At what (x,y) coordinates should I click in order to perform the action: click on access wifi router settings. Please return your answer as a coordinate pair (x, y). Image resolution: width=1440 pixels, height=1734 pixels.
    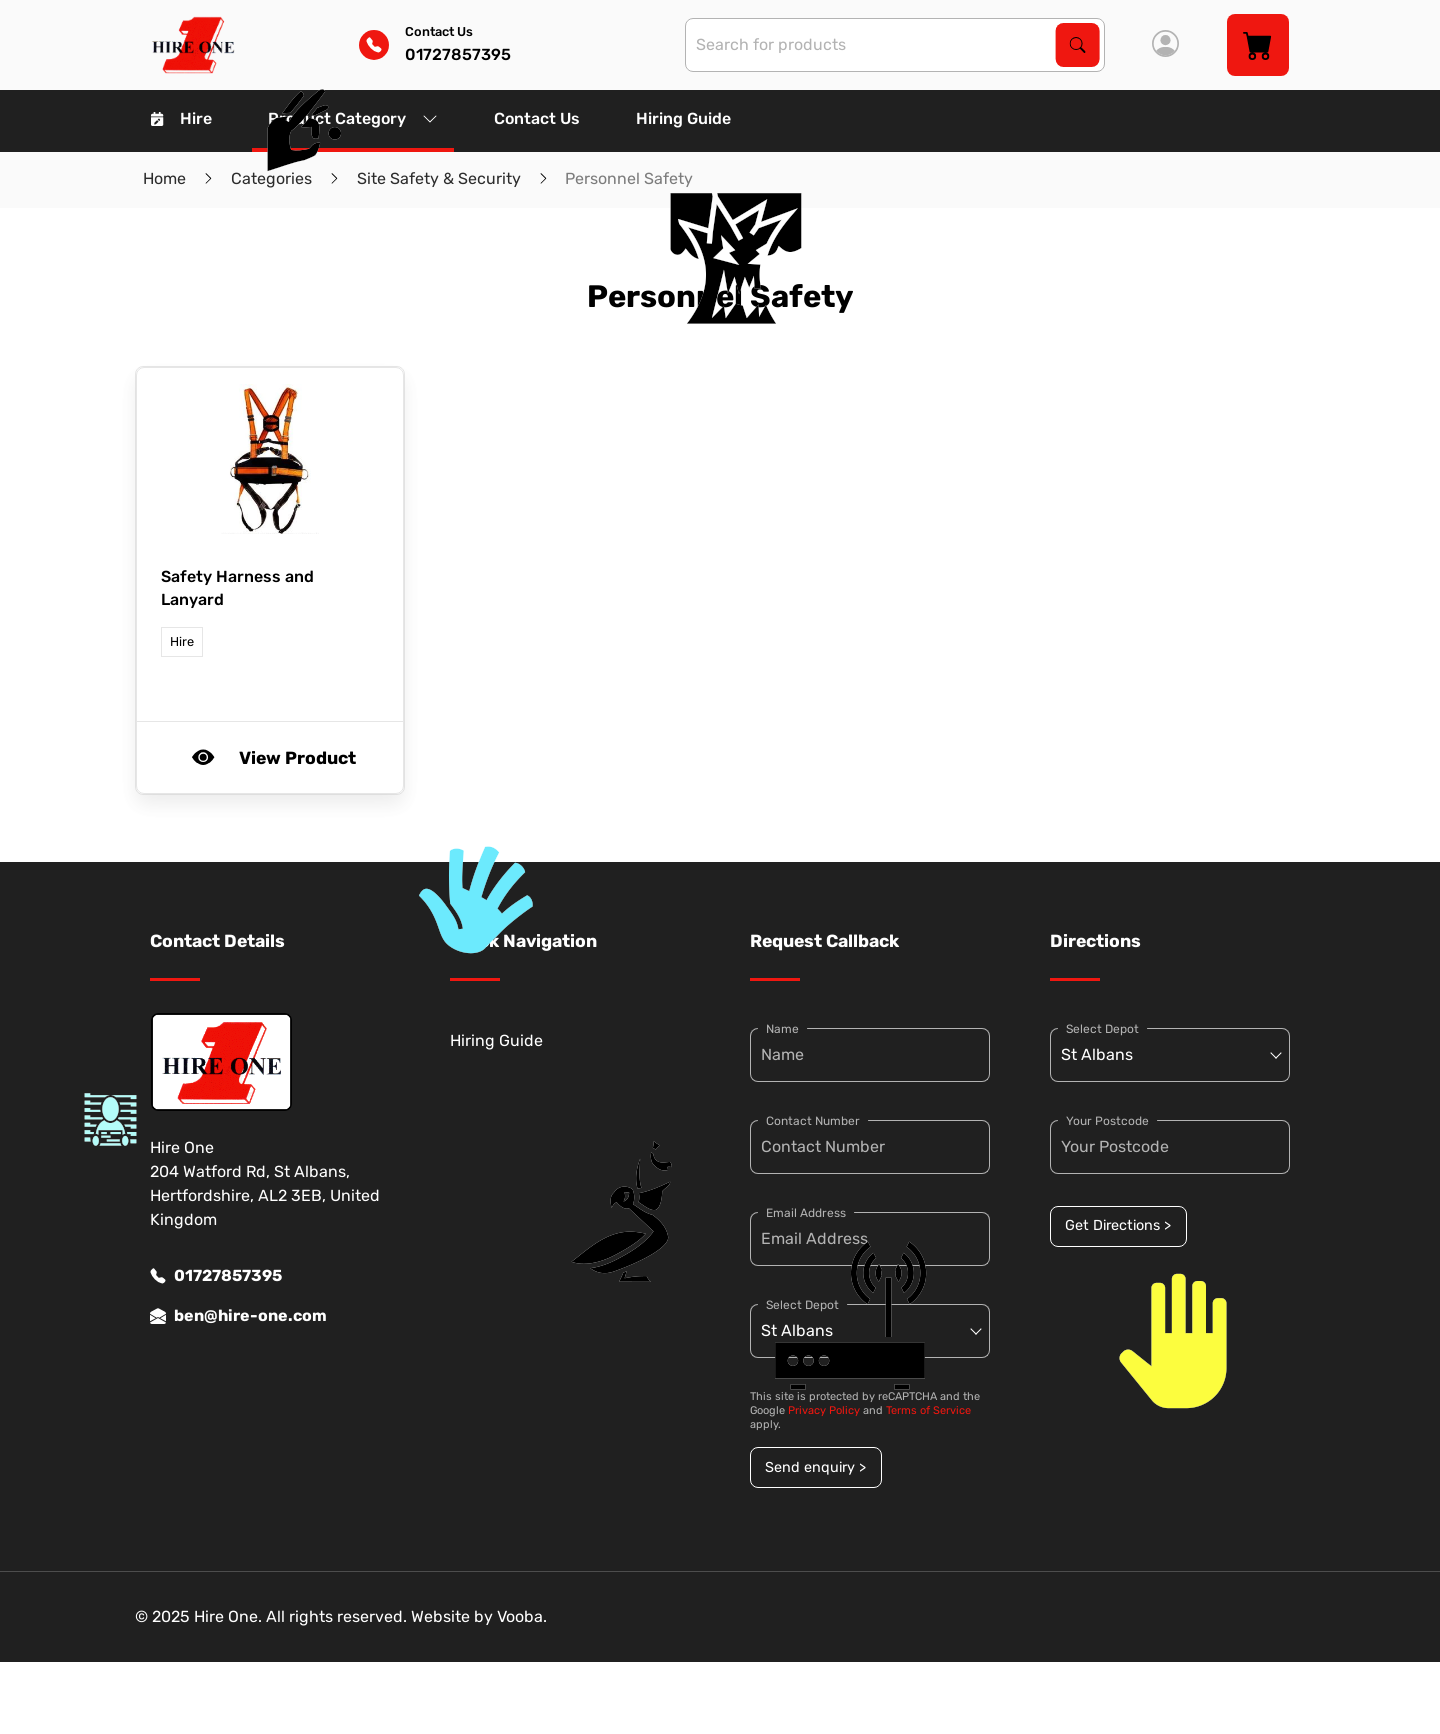
    Looking at the image, I should click on (850, 1314).